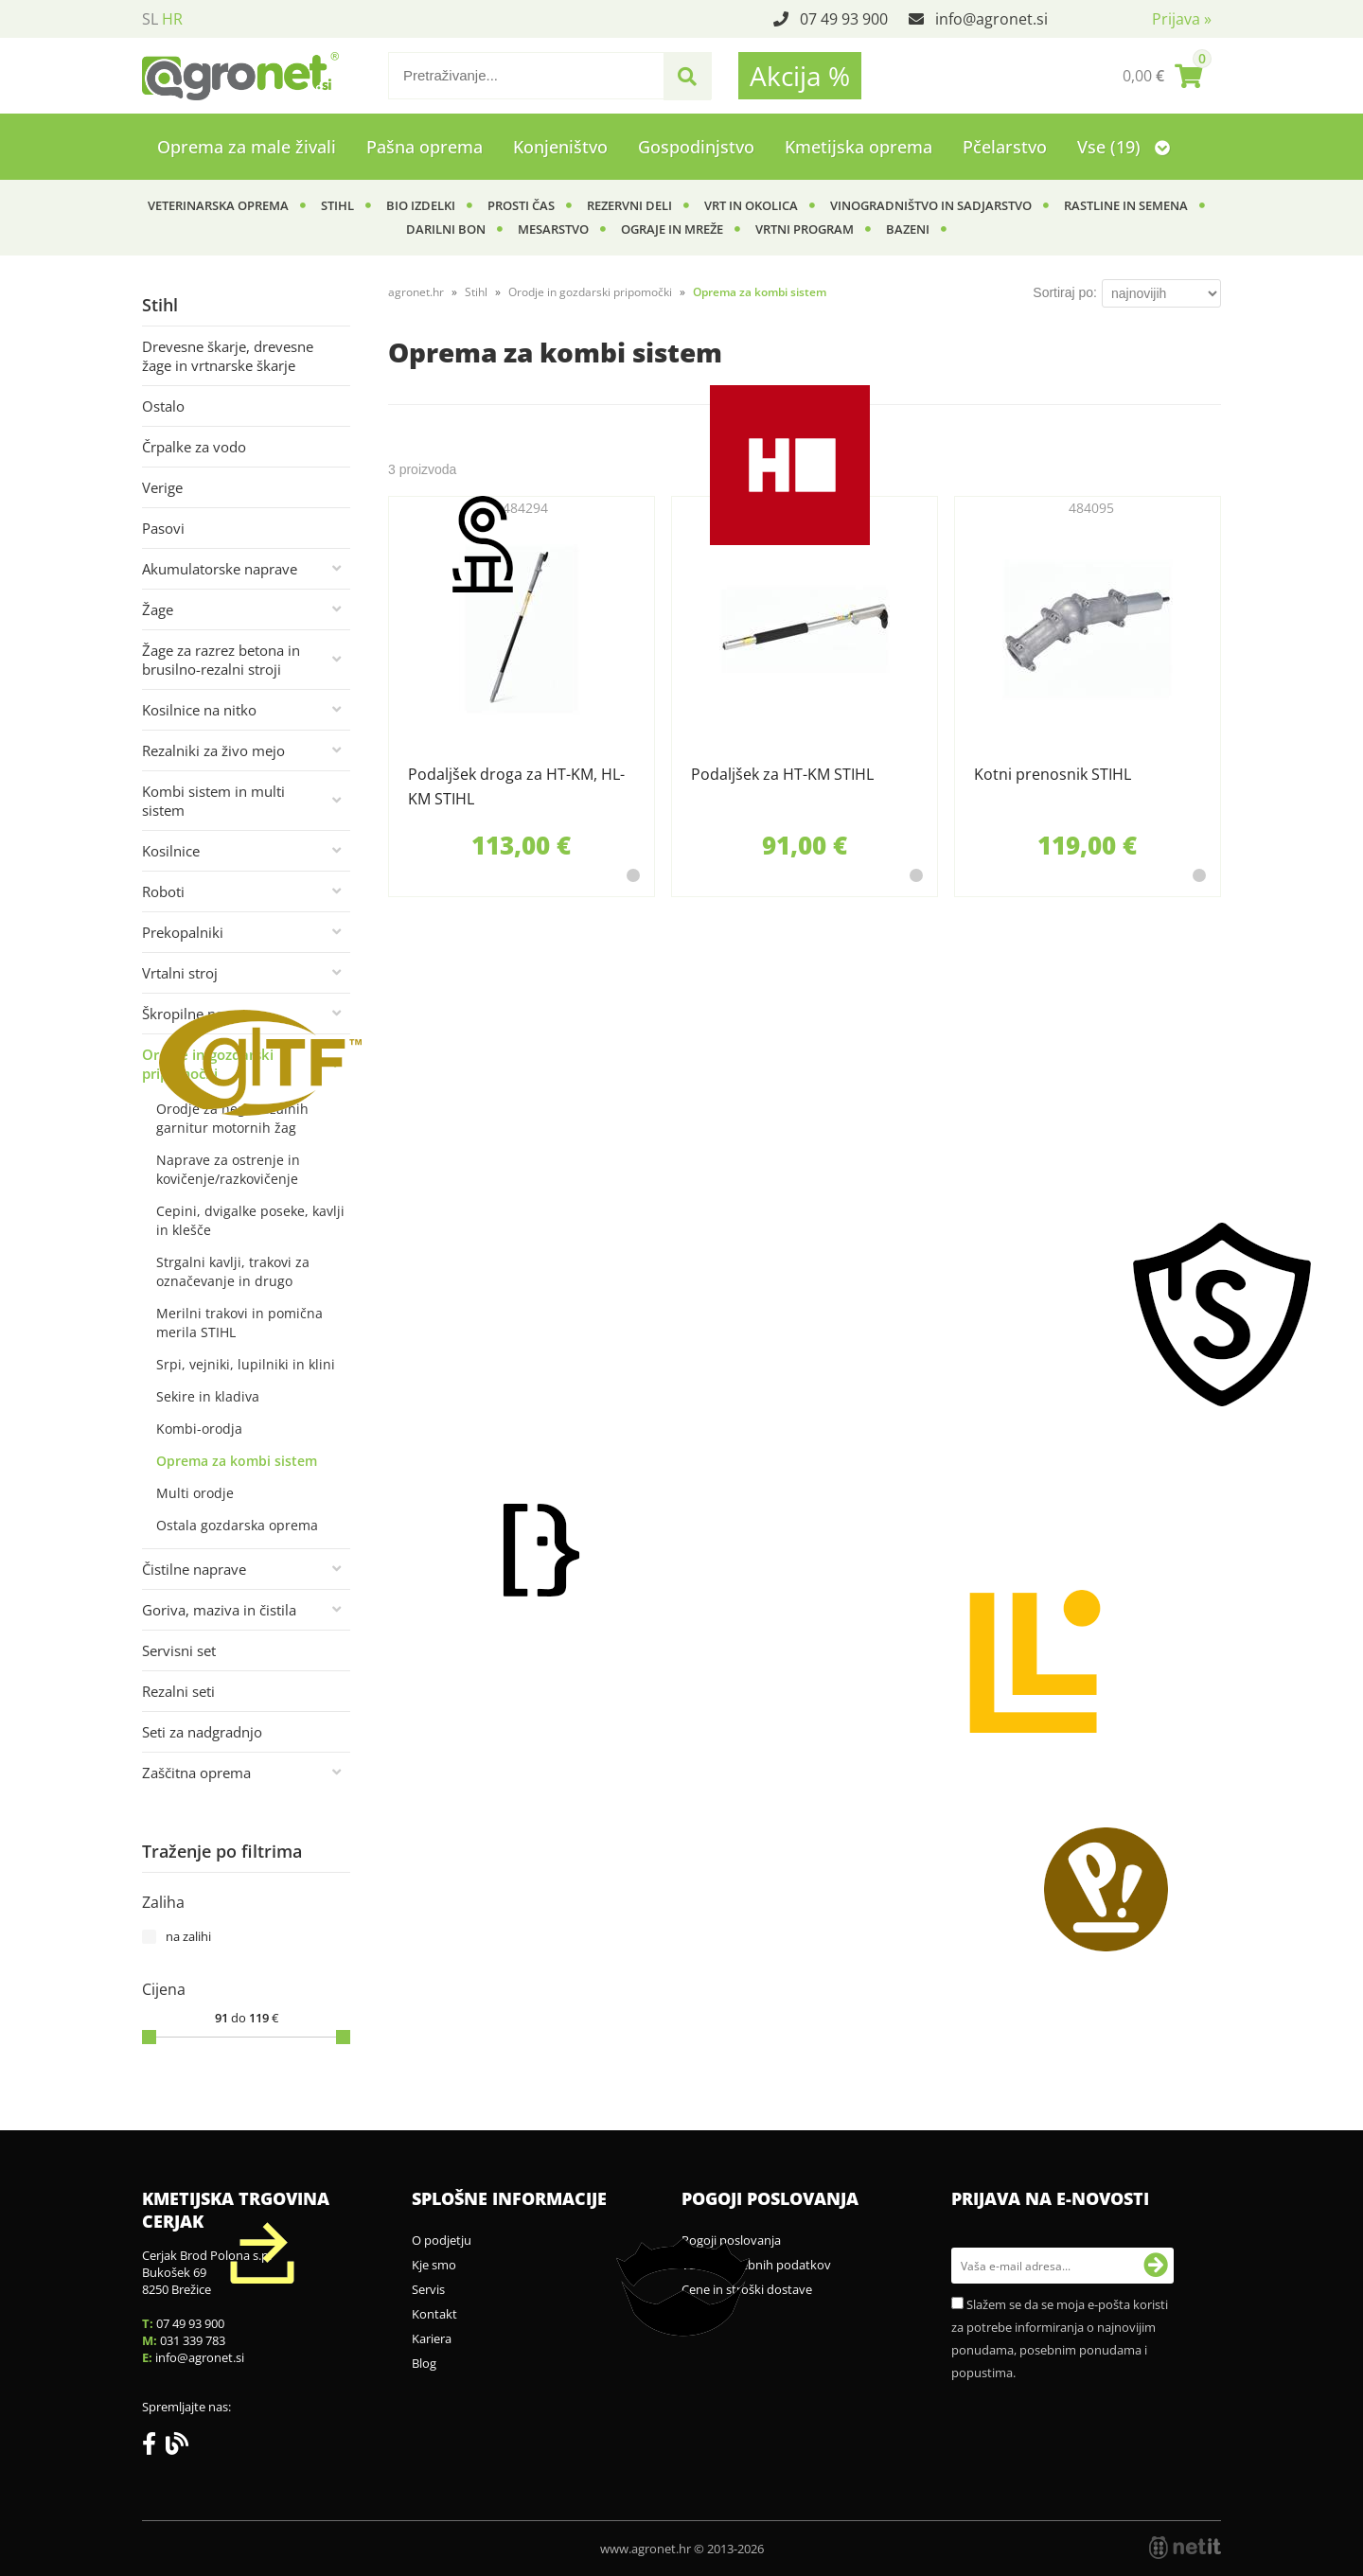 This screenshot has height=2576, width=1363. I want to click on share content to another app or person, so click(262, 2255).